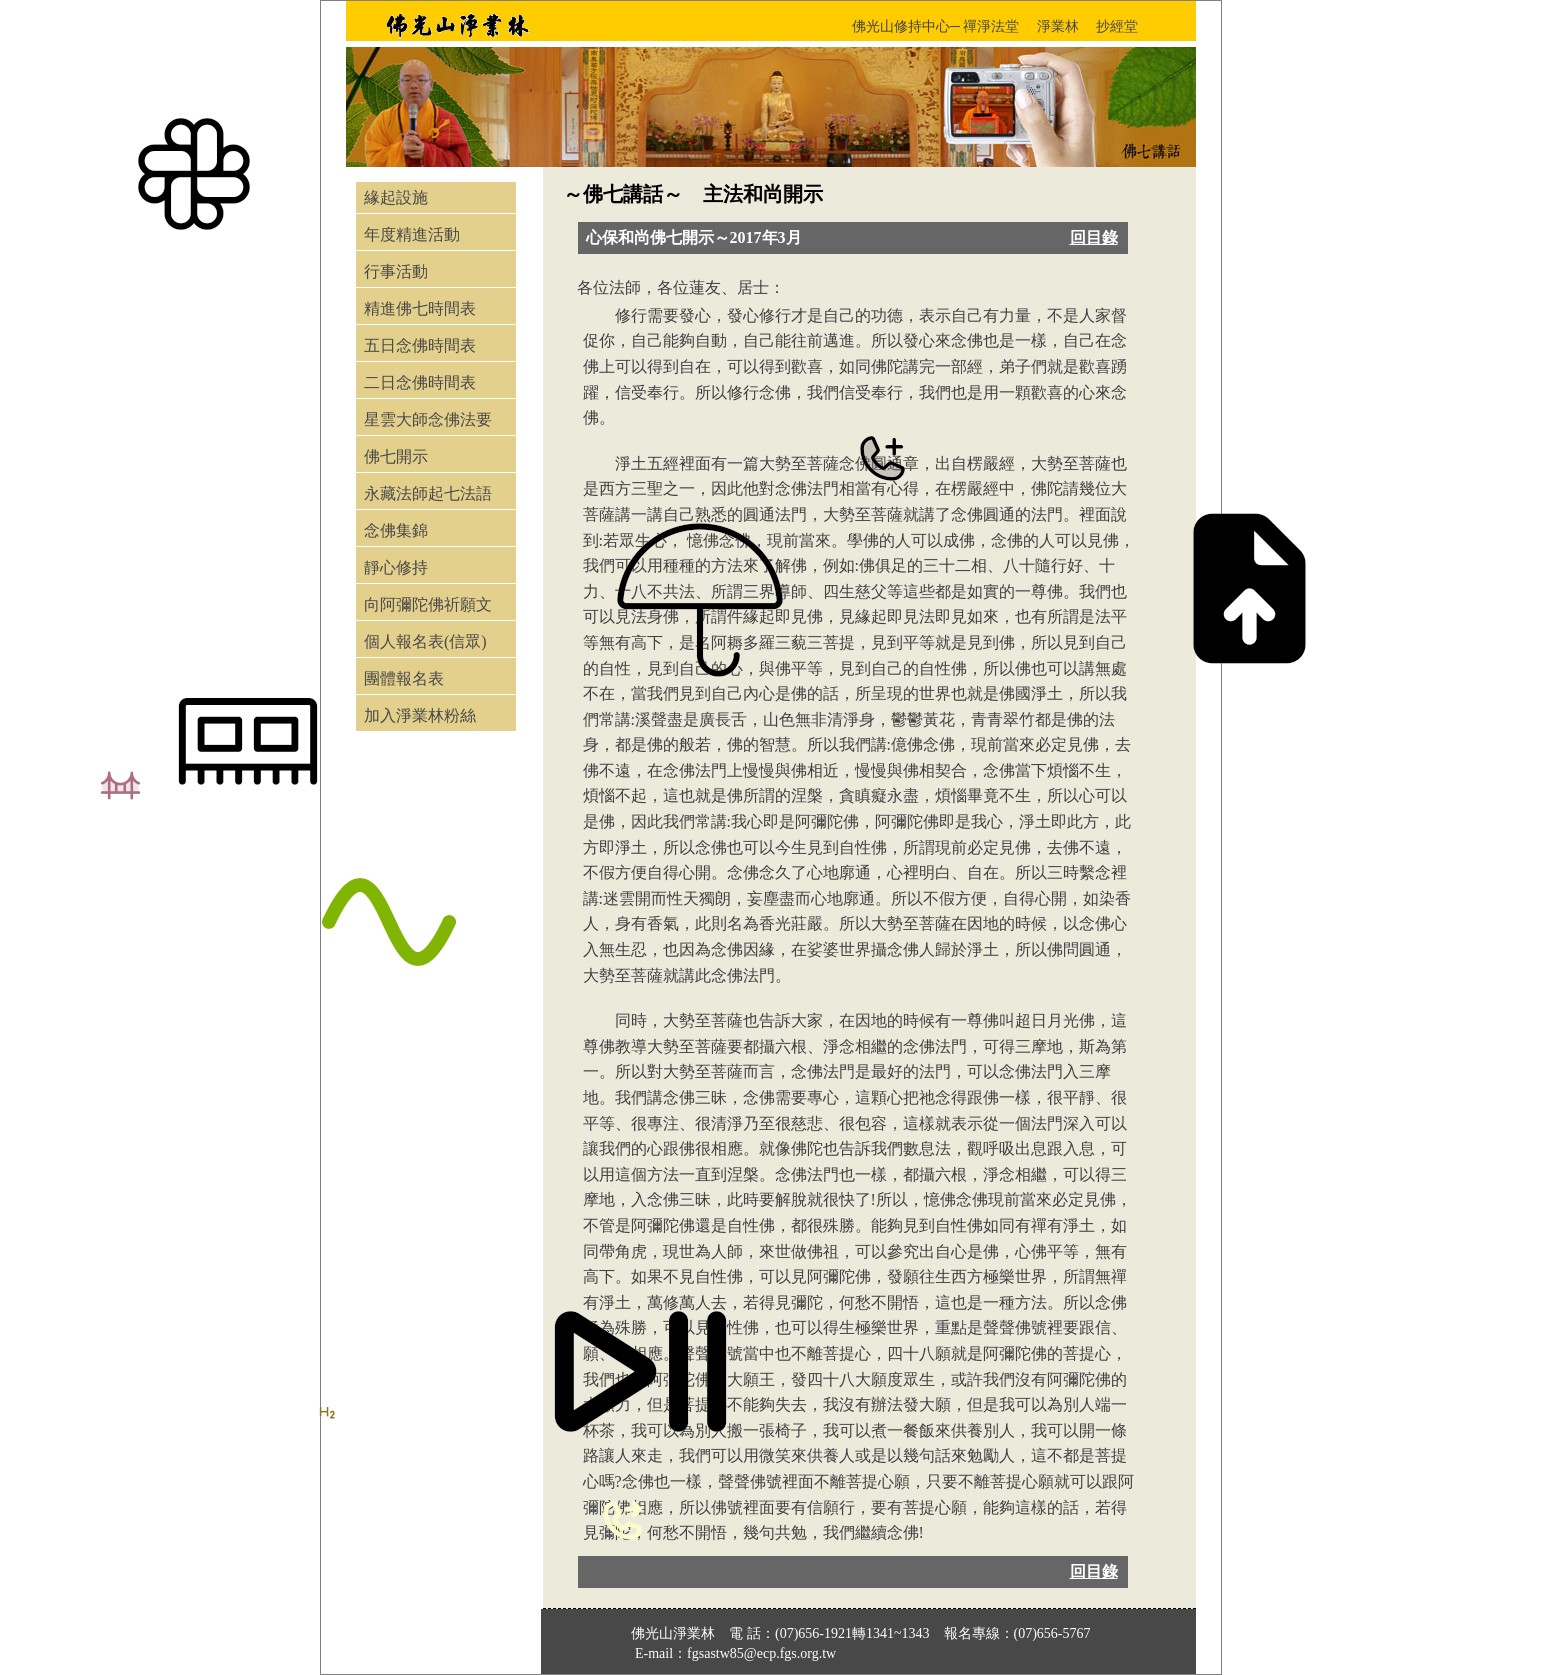 This screenshot has width=1541, height=1675. Describe the element at coordinates (120, 785) in the screenshot. I see `navigate to bridges or overpasses on a map` at that location.